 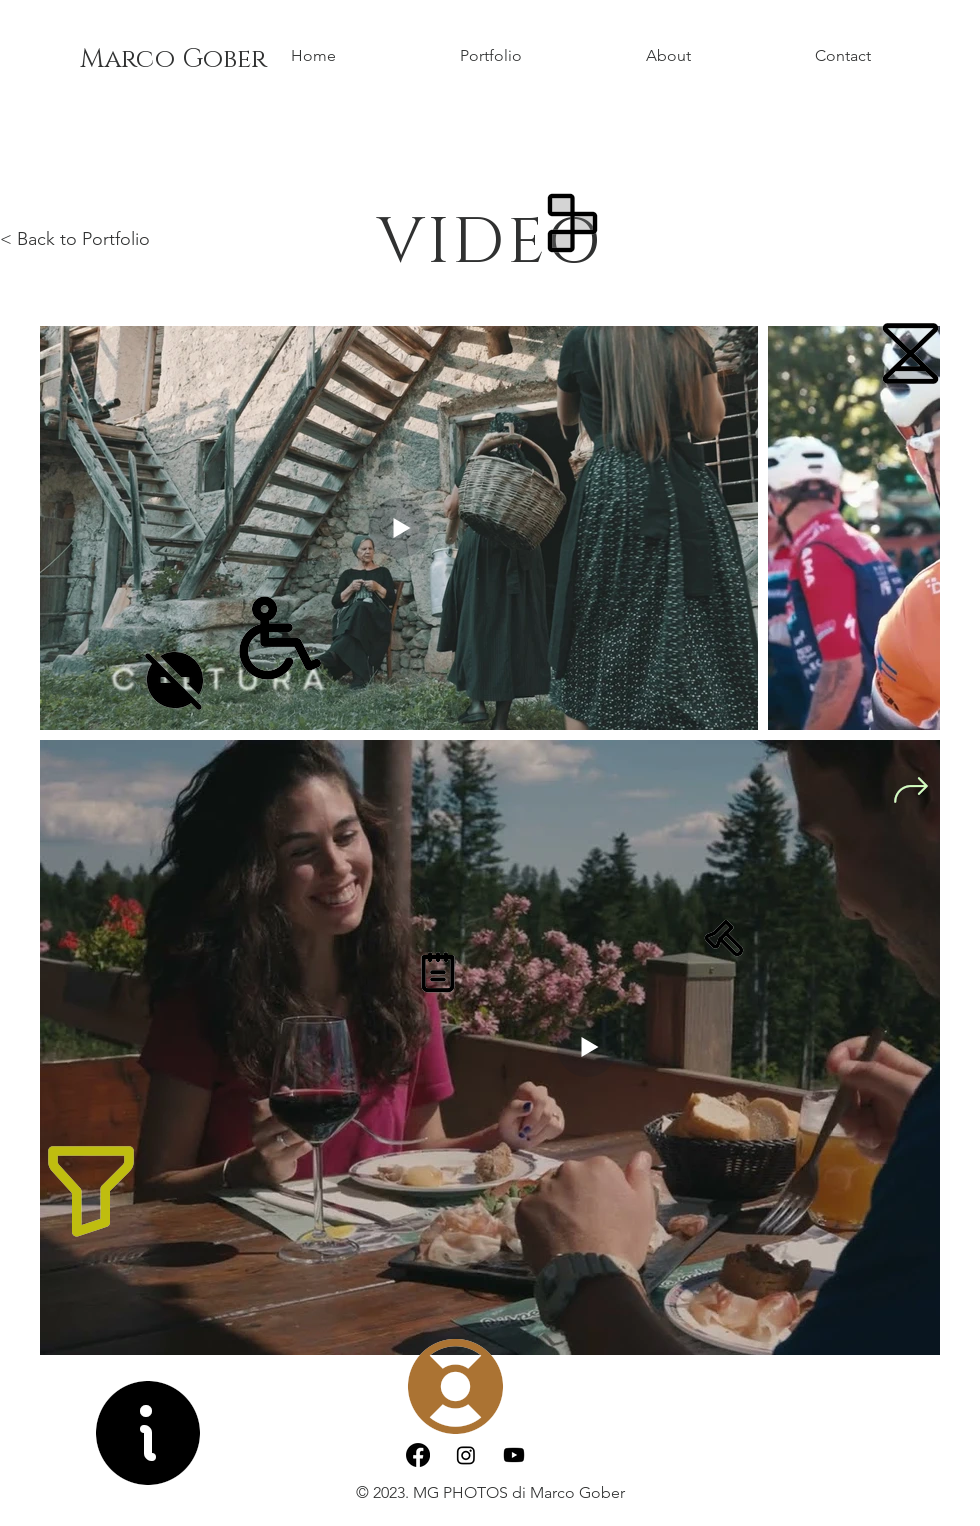 I want to click on share or forward content, so click(x=911, y=790).